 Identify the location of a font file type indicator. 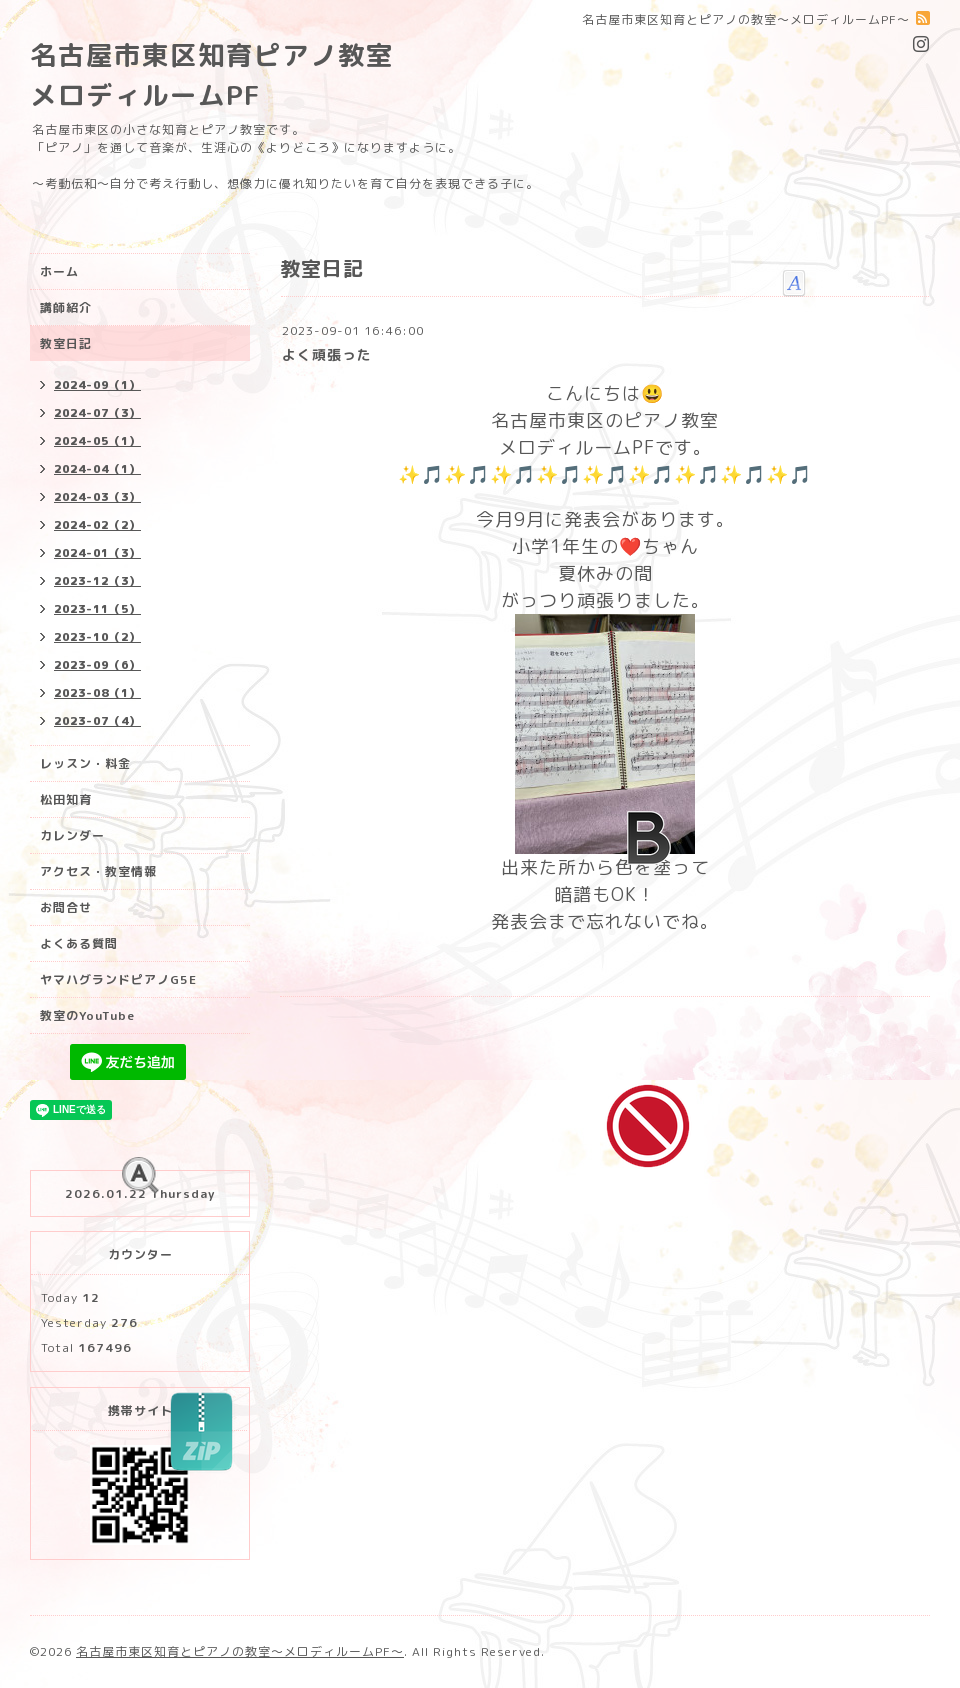
(794, 283).